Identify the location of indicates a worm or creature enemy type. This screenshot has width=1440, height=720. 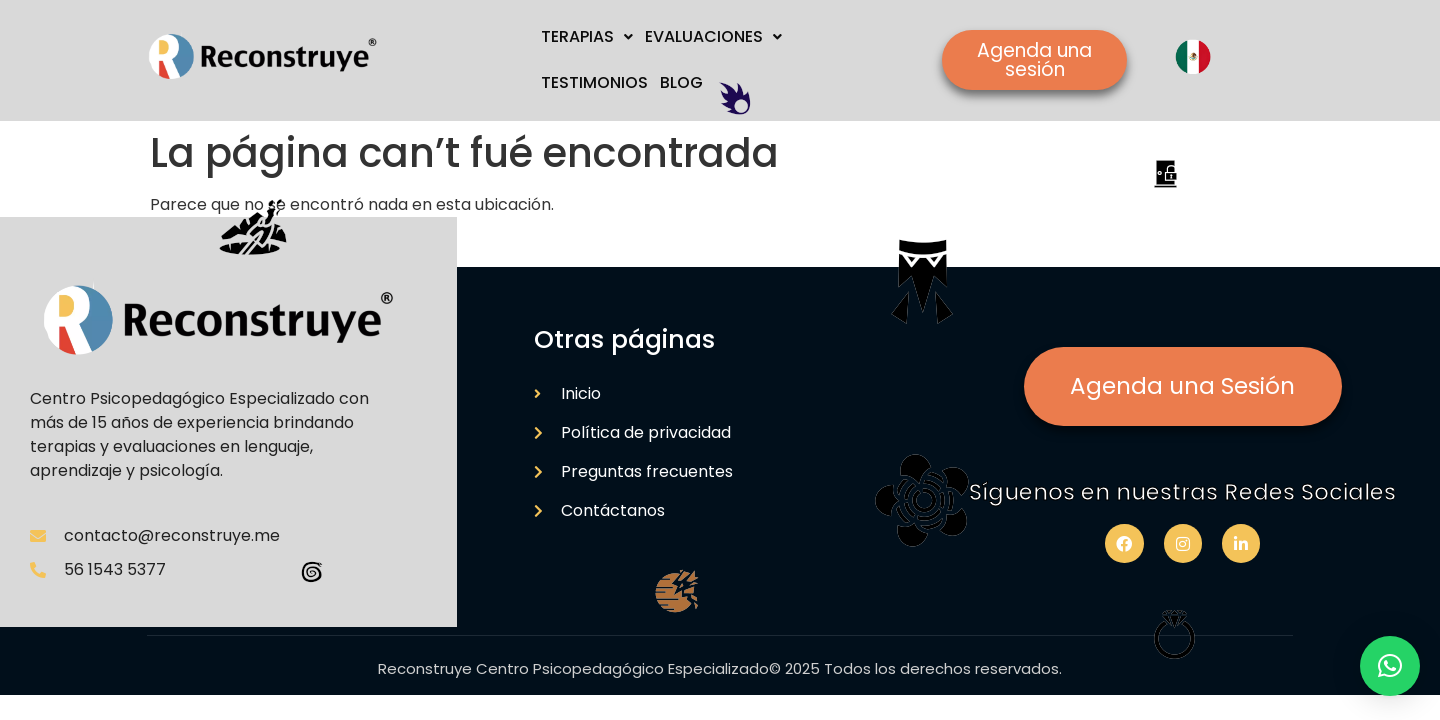
(922, 500).